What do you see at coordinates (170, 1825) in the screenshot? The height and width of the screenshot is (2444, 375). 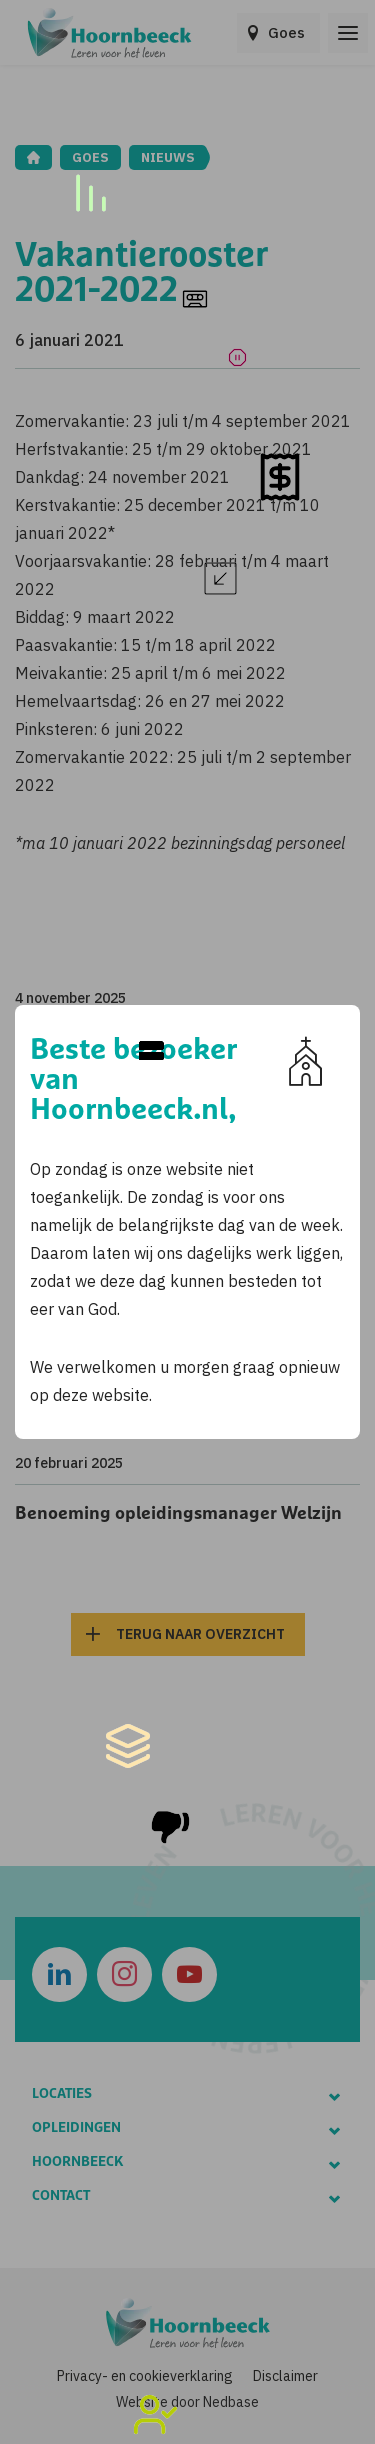 I see `dislike or downvote content` at bounding box center [170, 1825].